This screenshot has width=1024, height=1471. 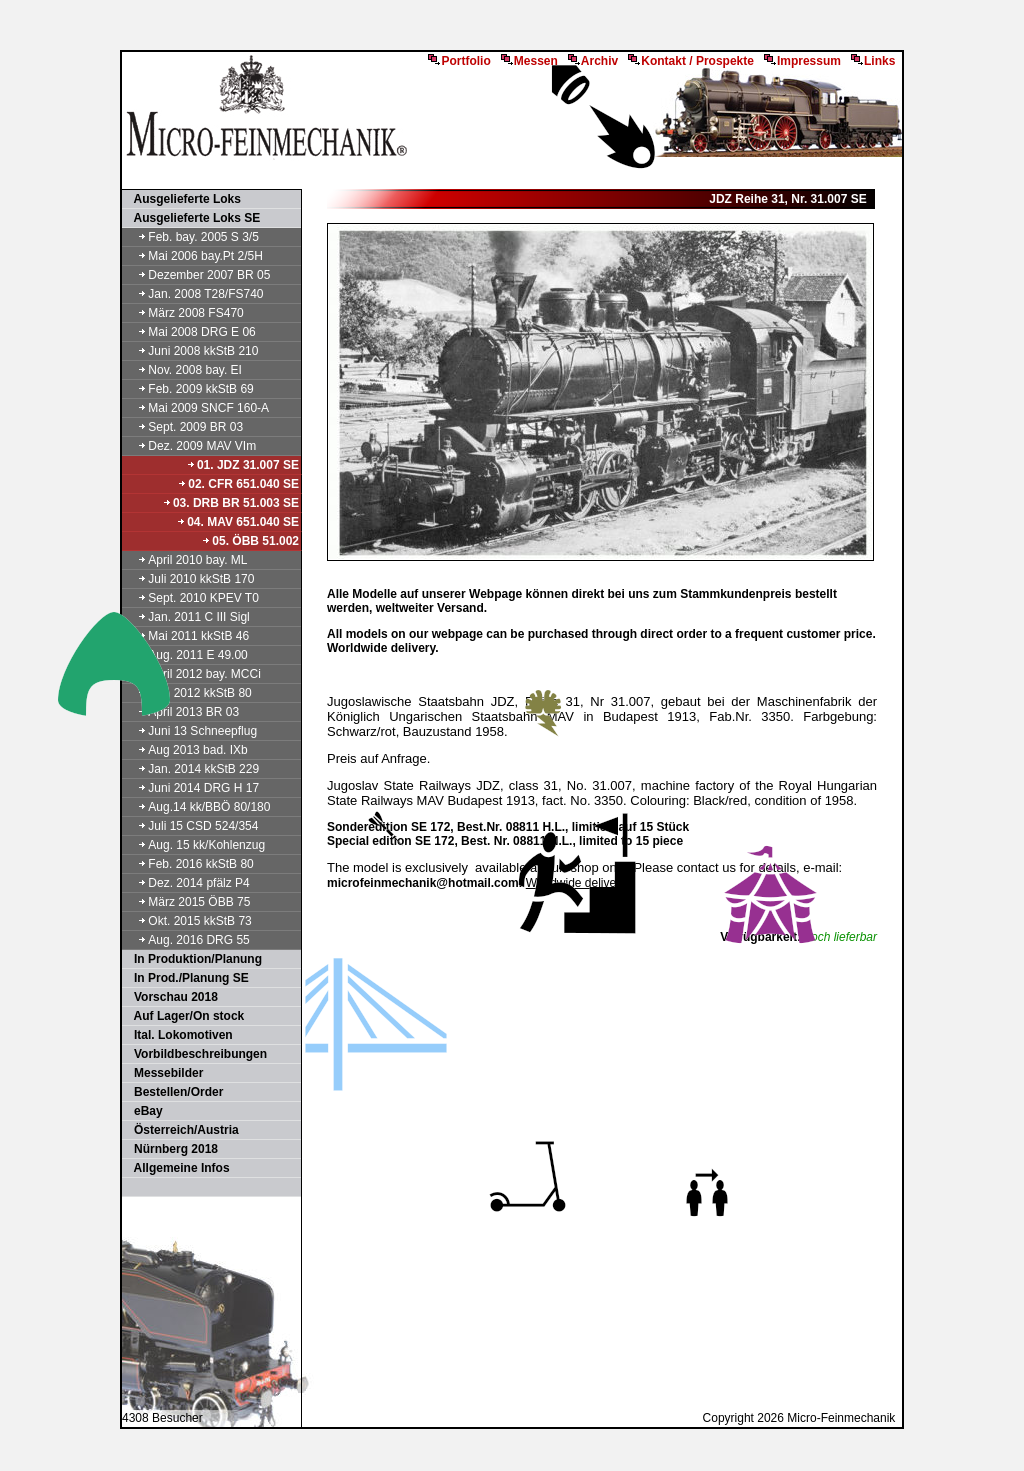 I want to click on onigiri or rice ball food item, so click(x=114, y=660).